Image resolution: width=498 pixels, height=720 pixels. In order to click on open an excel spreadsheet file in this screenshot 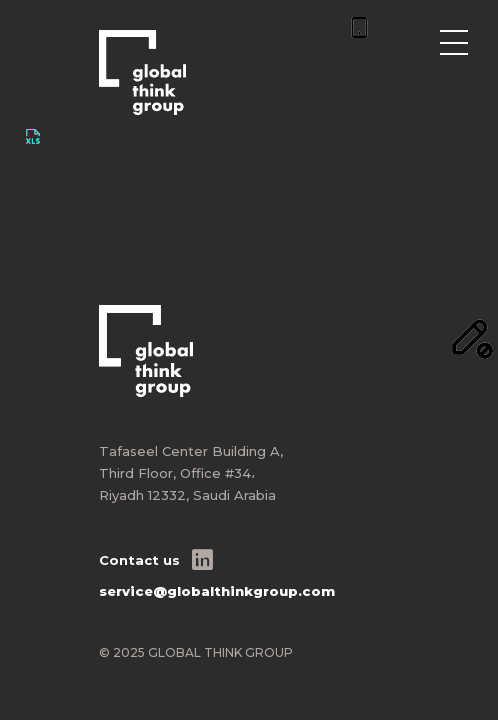, I will do `click(33, 137)`.